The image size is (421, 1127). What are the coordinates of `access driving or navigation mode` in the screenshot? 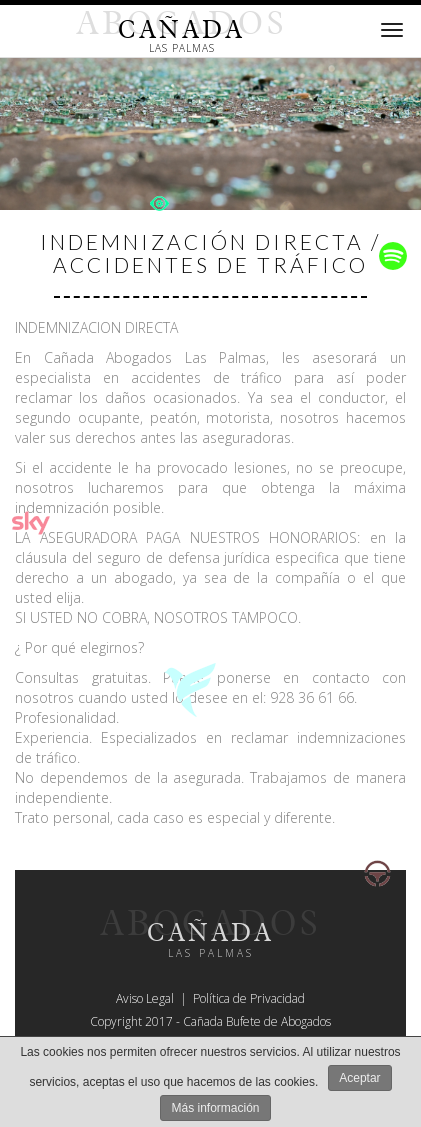 It's located at (377, 873).